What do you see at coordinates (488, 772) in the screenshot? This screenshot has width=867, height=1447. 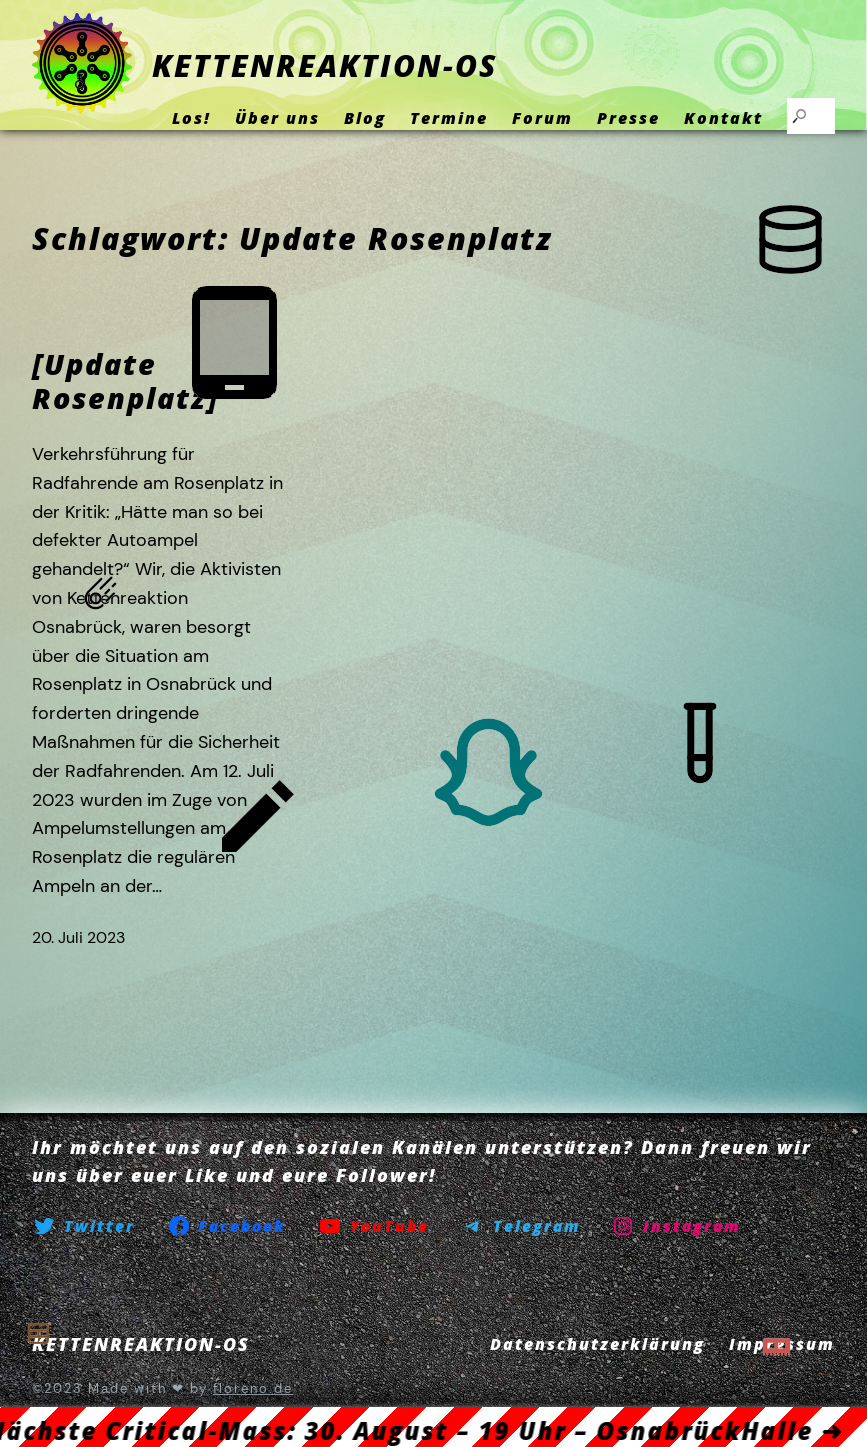 I see `open Snapchat` at bounding box center [488, 772].